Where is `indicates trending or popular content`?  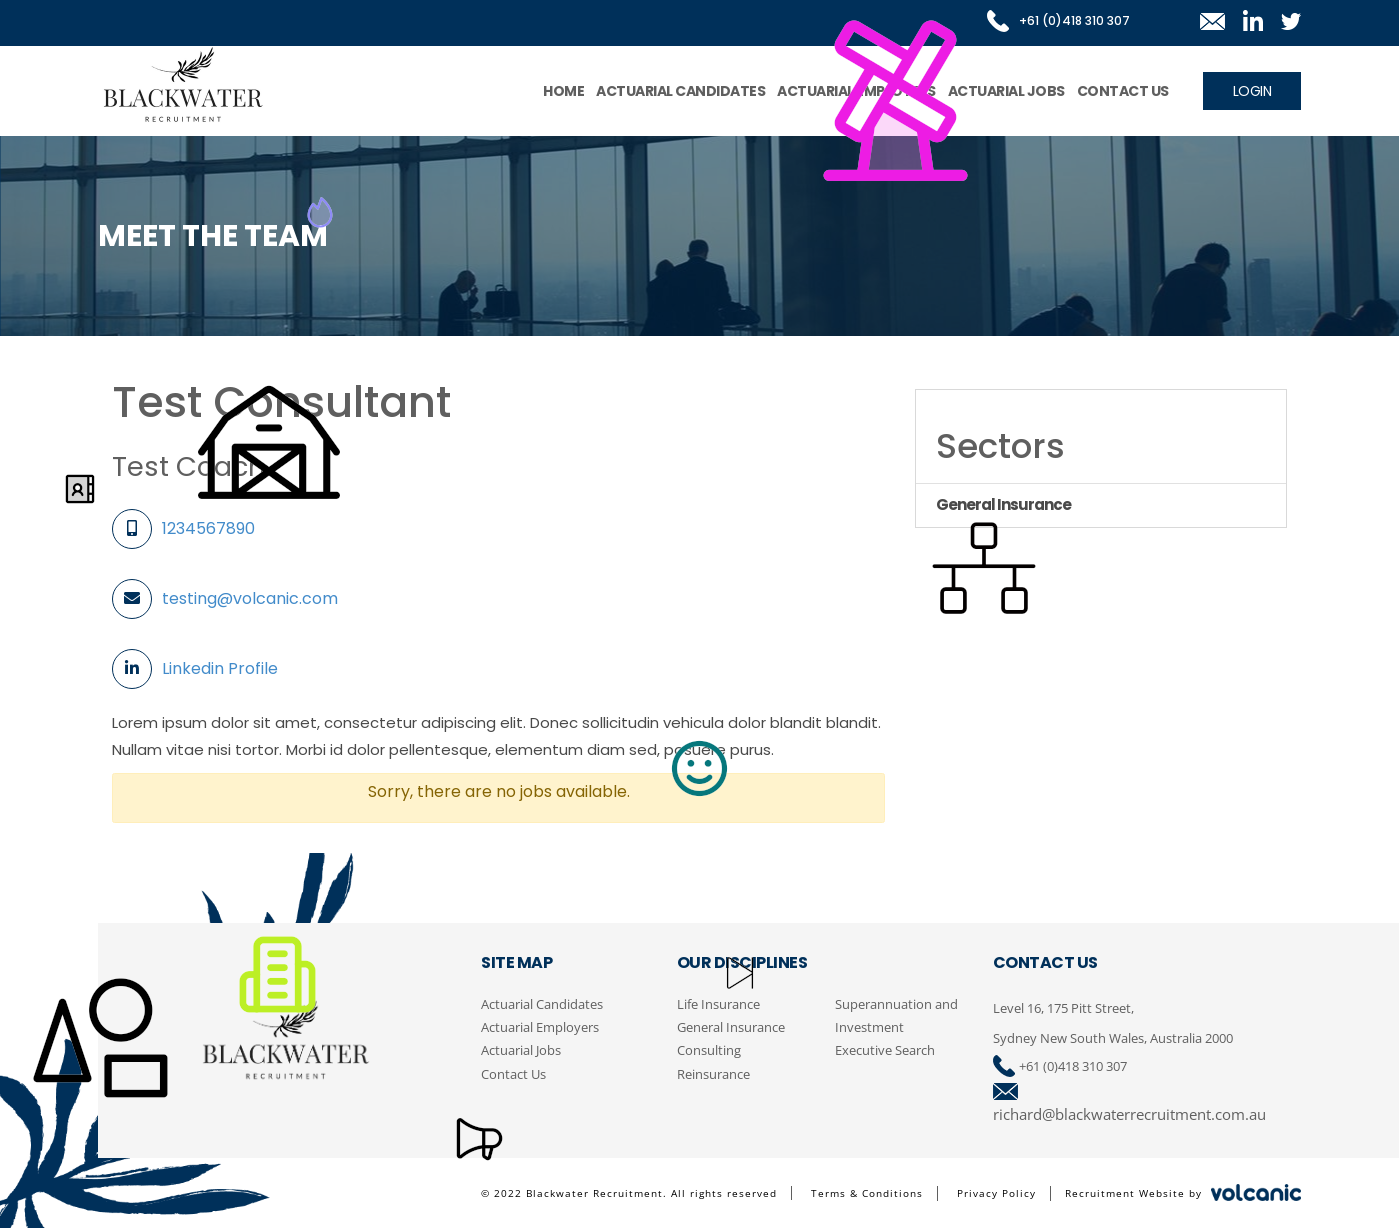 indicates trending or popular content is located at coordinates (320, 213).